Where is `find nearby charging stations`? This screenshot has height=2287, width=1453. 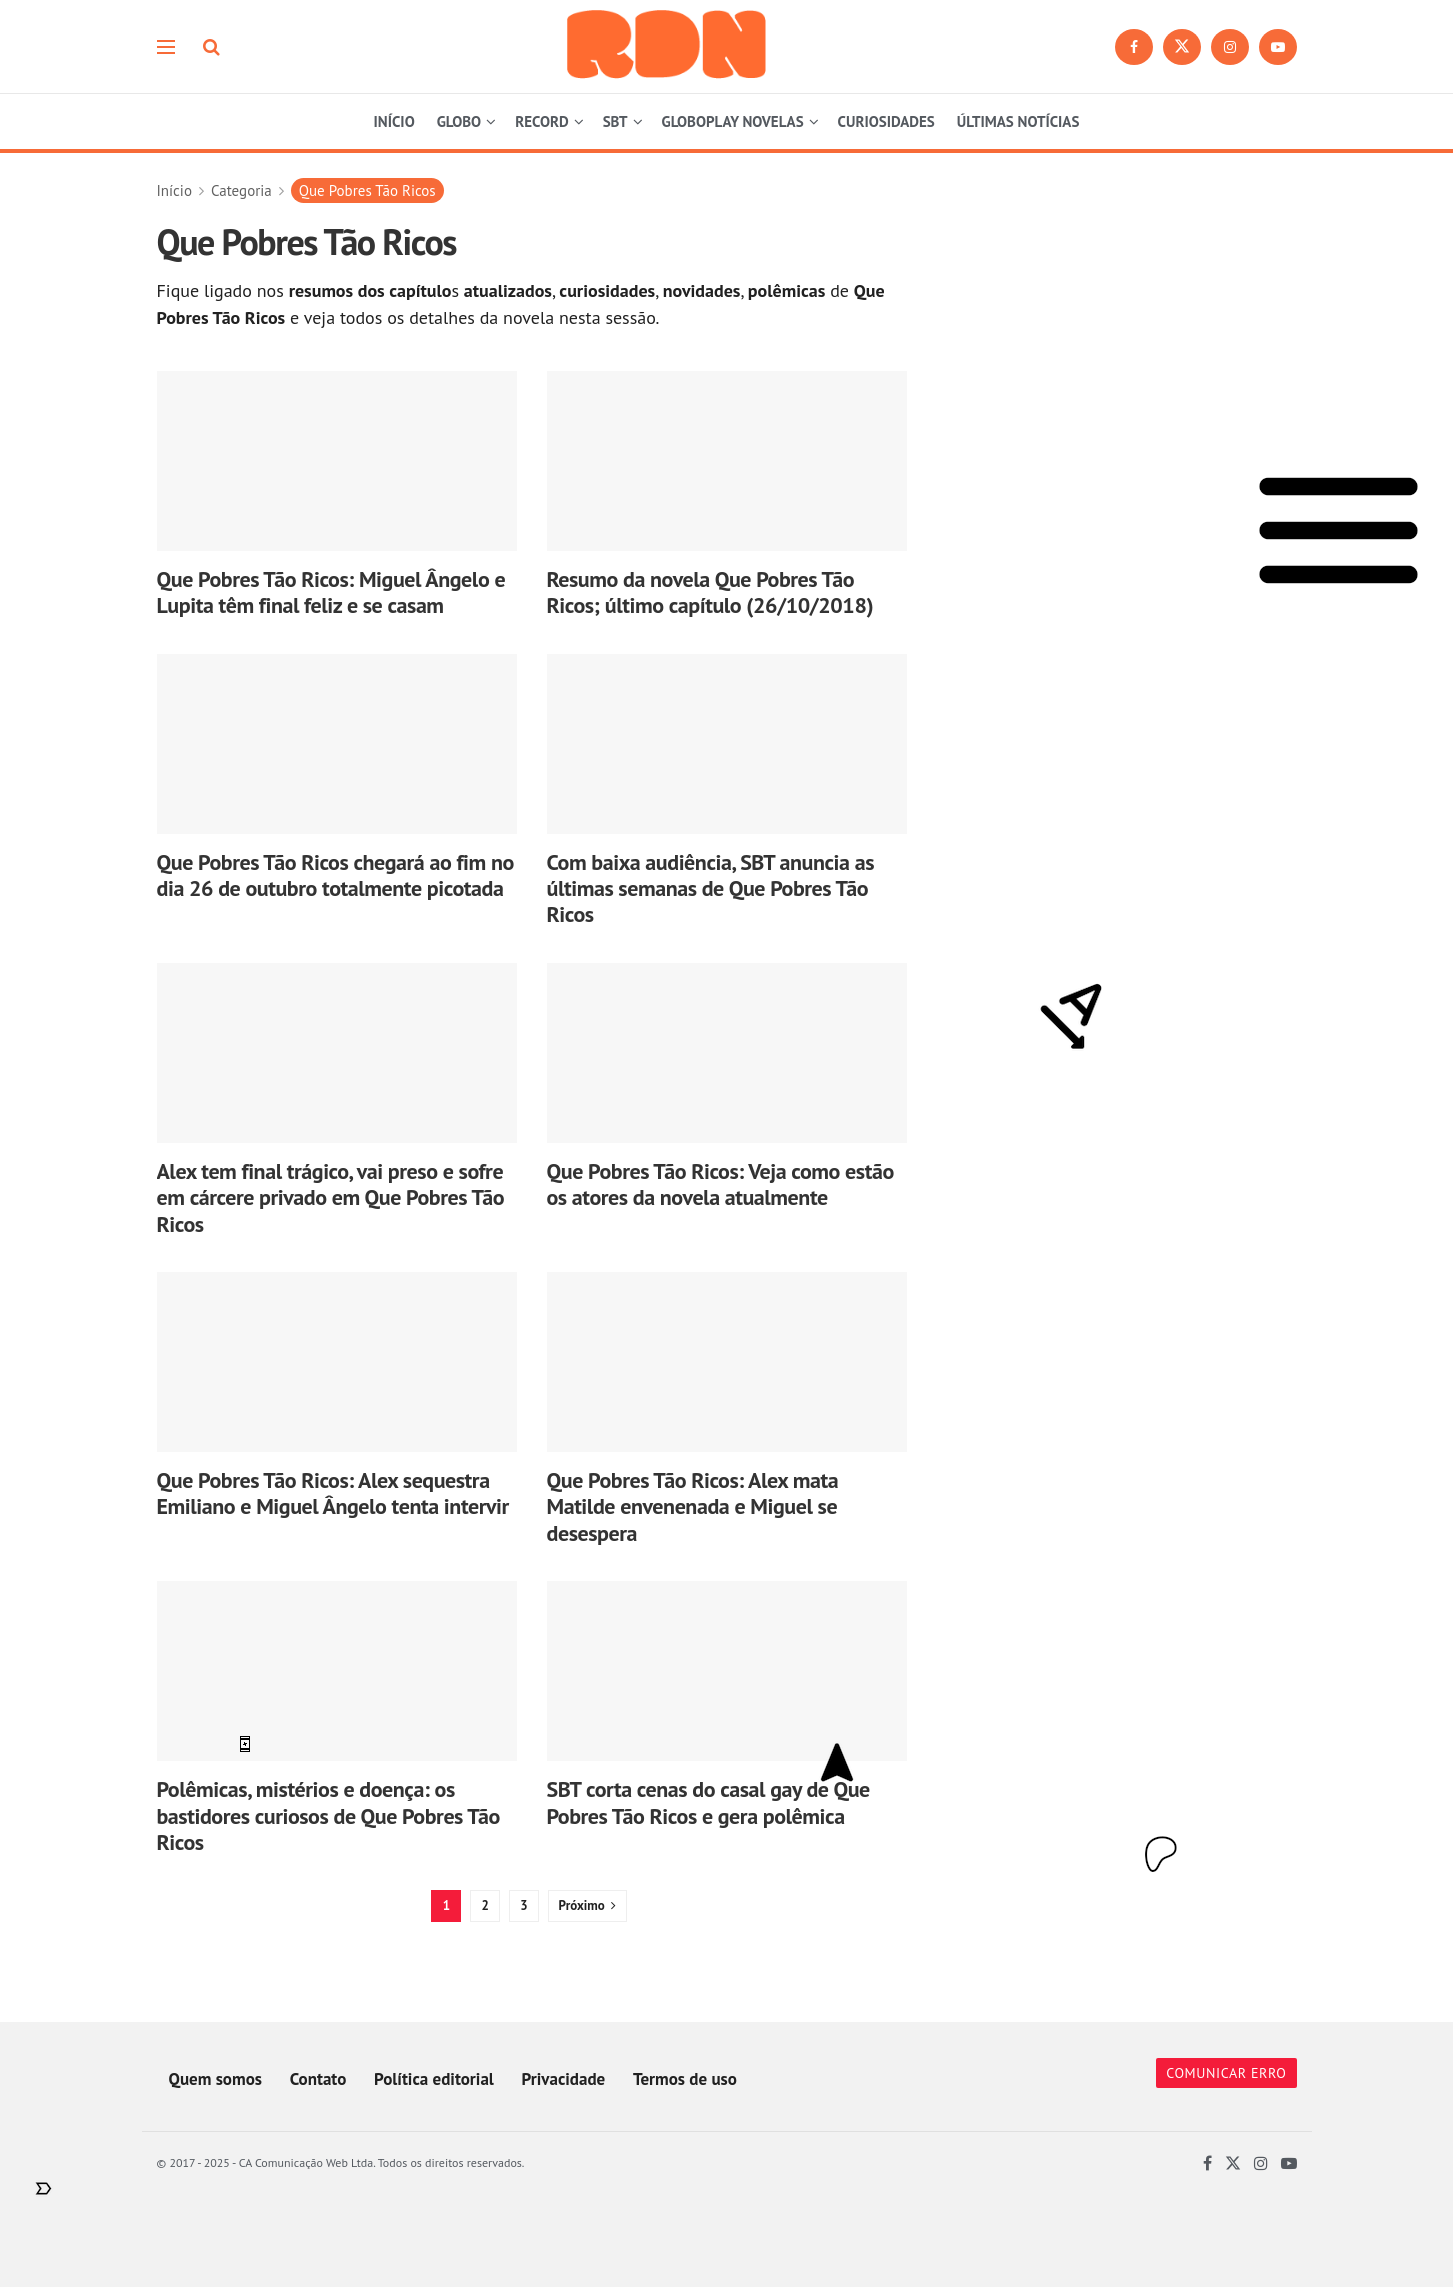
find nearby charging stations is located at coordinates (245, 1744).